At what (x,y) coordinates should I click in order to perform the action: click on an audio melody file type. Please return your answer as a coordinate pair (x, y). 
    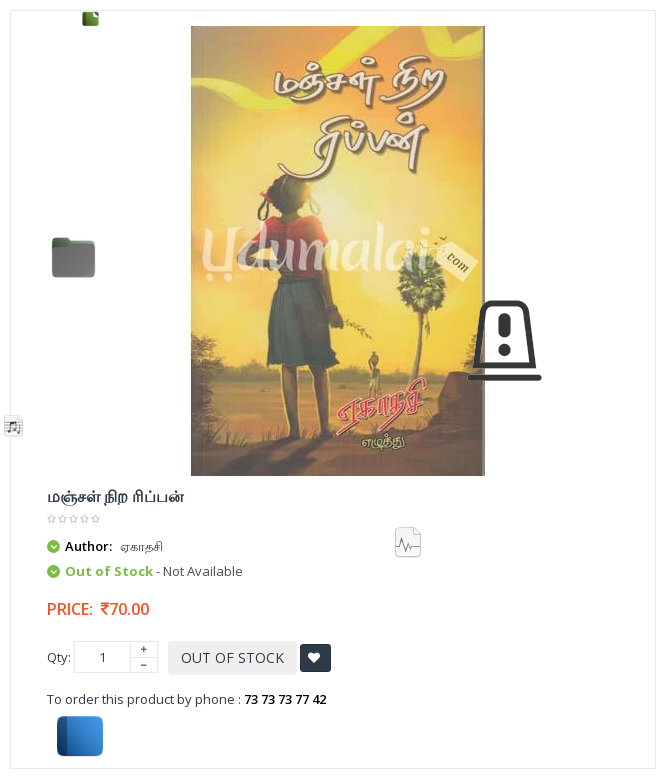
    Looking at the image, I should click on (13, 425).